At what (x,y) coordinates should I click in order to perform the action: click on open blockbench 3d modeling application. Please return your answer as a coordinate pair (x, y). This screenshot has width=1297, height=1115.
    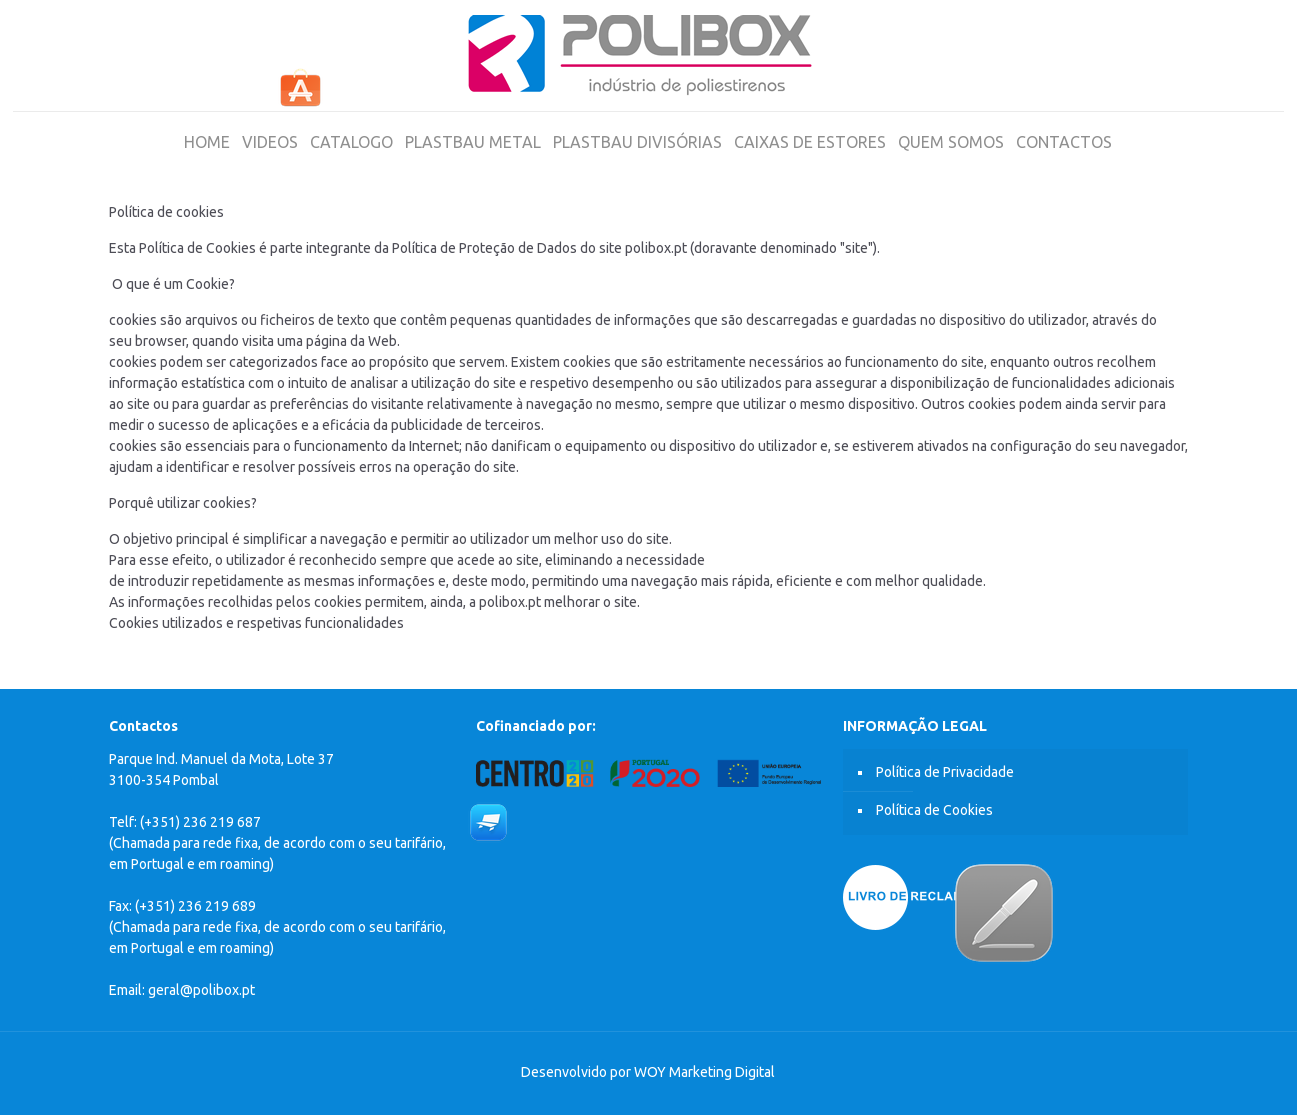
    Looking at the image, I should click on (488, 822).